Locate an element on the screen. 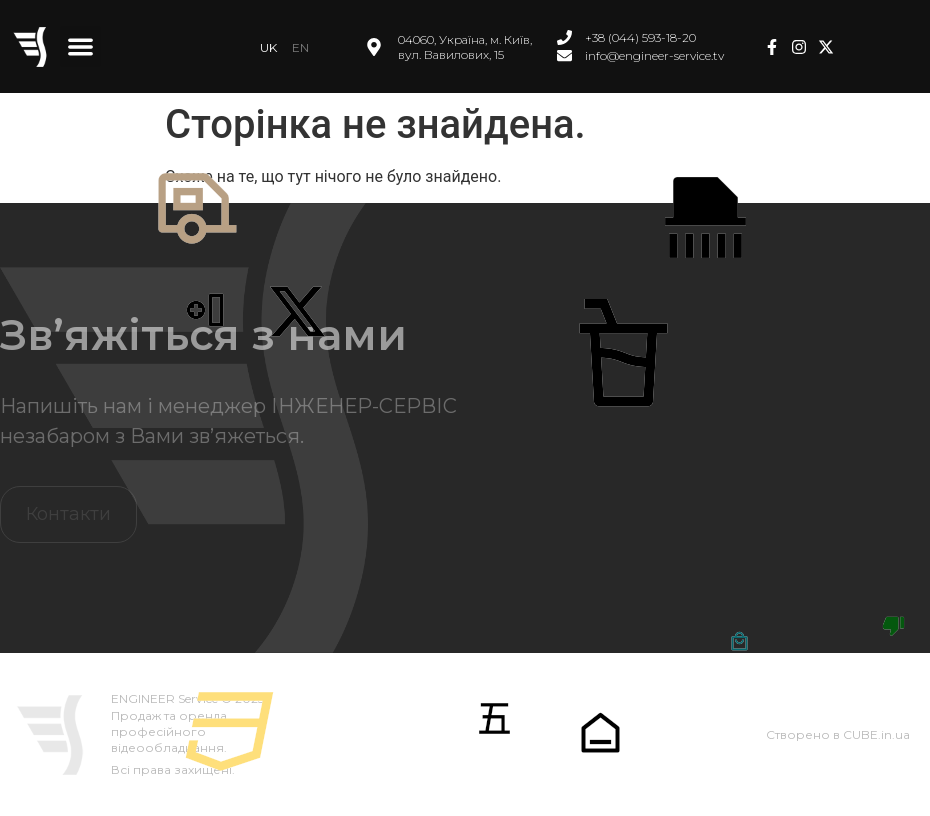 Image resolution: width=930 pixels, height=816 pixels. switch to wubi input method is located at coordinates (494, 718).